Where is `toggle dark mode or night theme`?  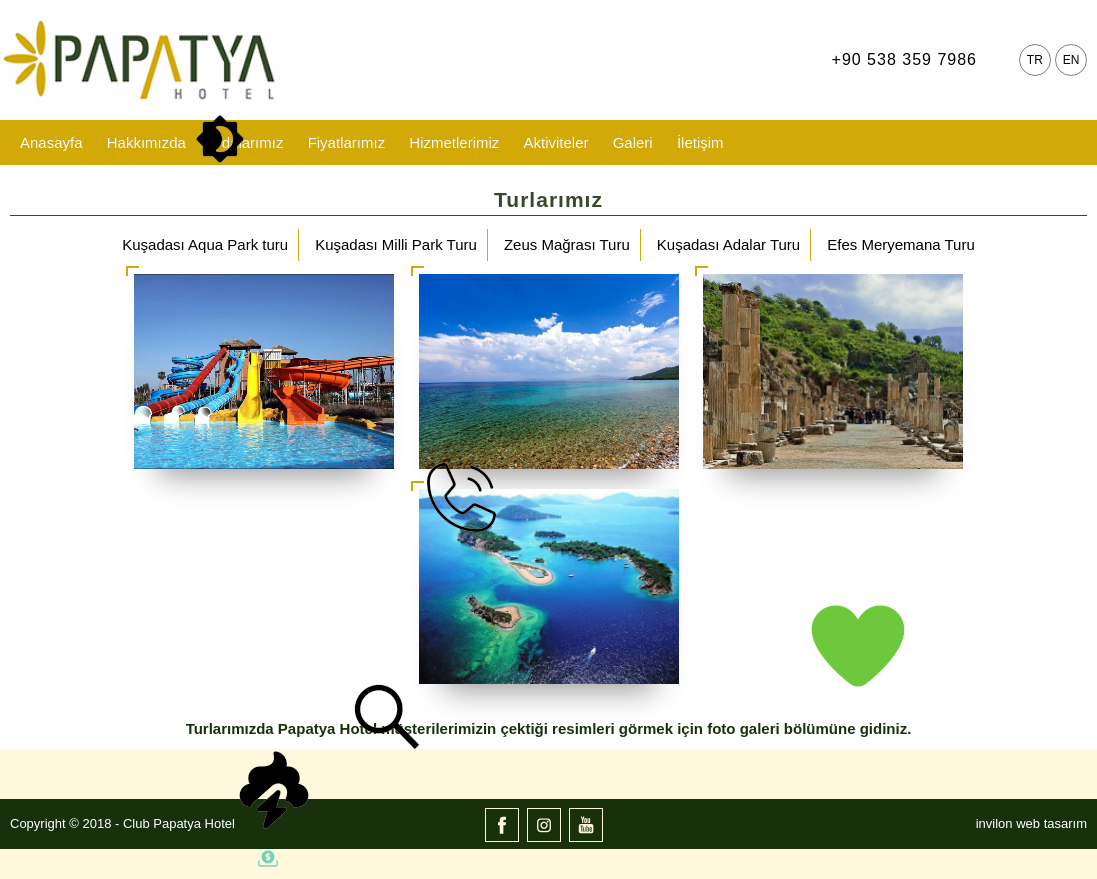 toggle dark mode or night theme is located at coordinates (220, 139).